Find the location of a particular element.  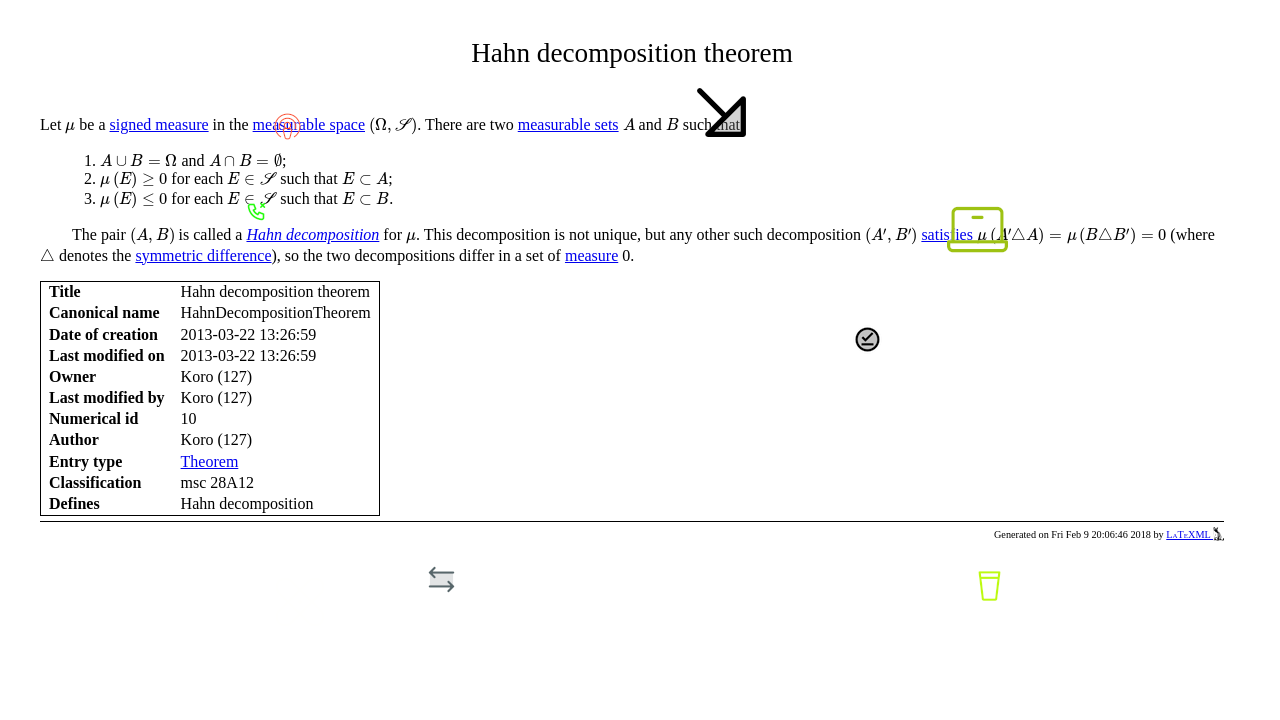

open apple podcasts app is located at coordinates (287, 126).